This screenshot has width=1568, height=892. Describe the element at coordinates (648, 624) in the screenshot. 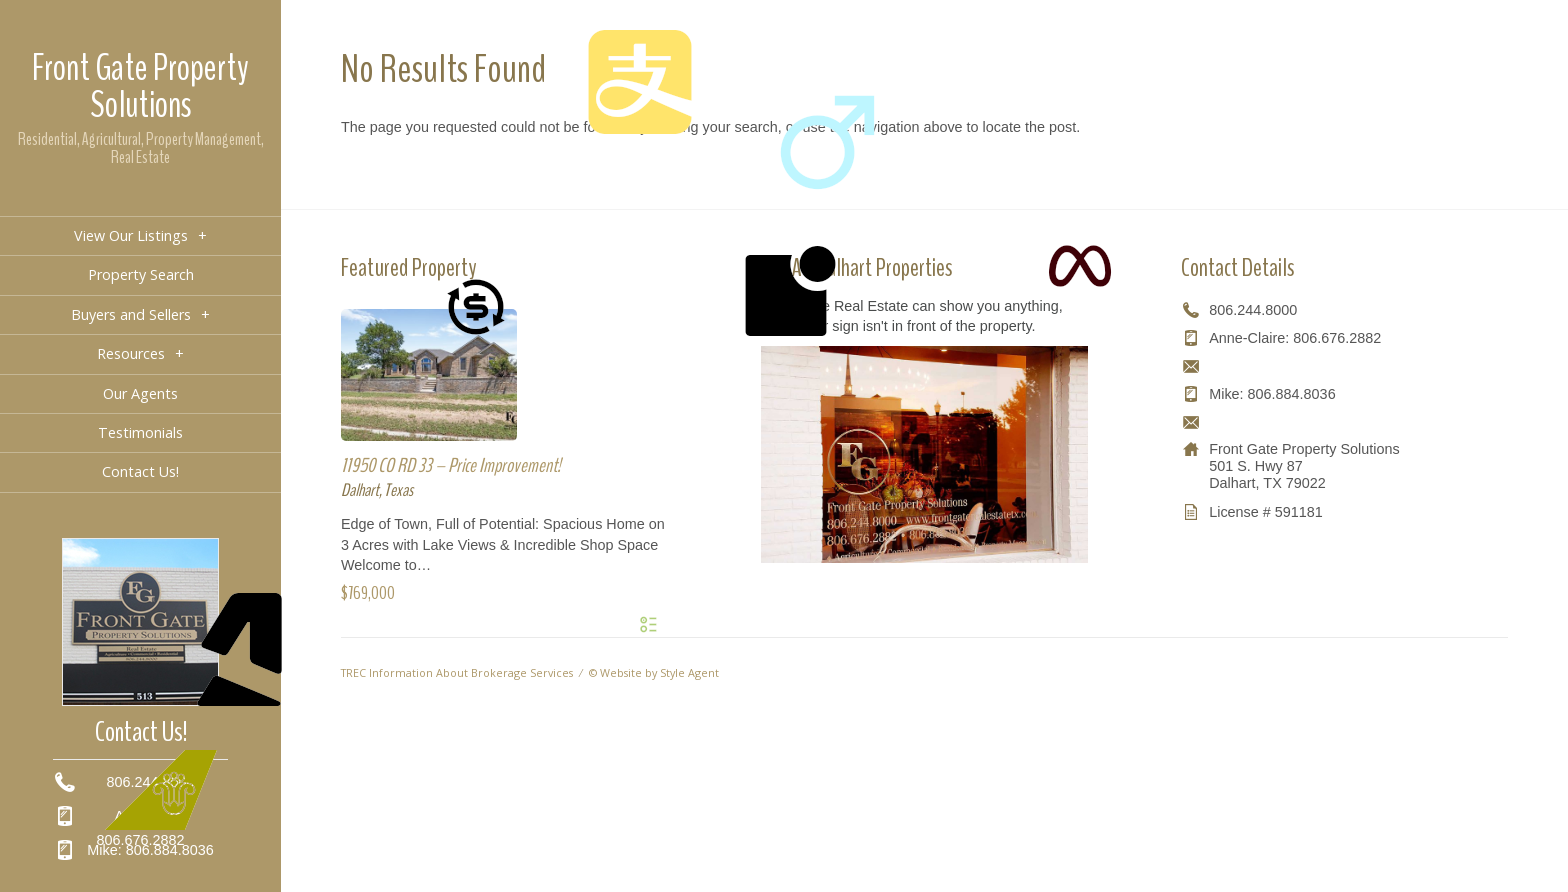

I see `select an option from a list` at that location.